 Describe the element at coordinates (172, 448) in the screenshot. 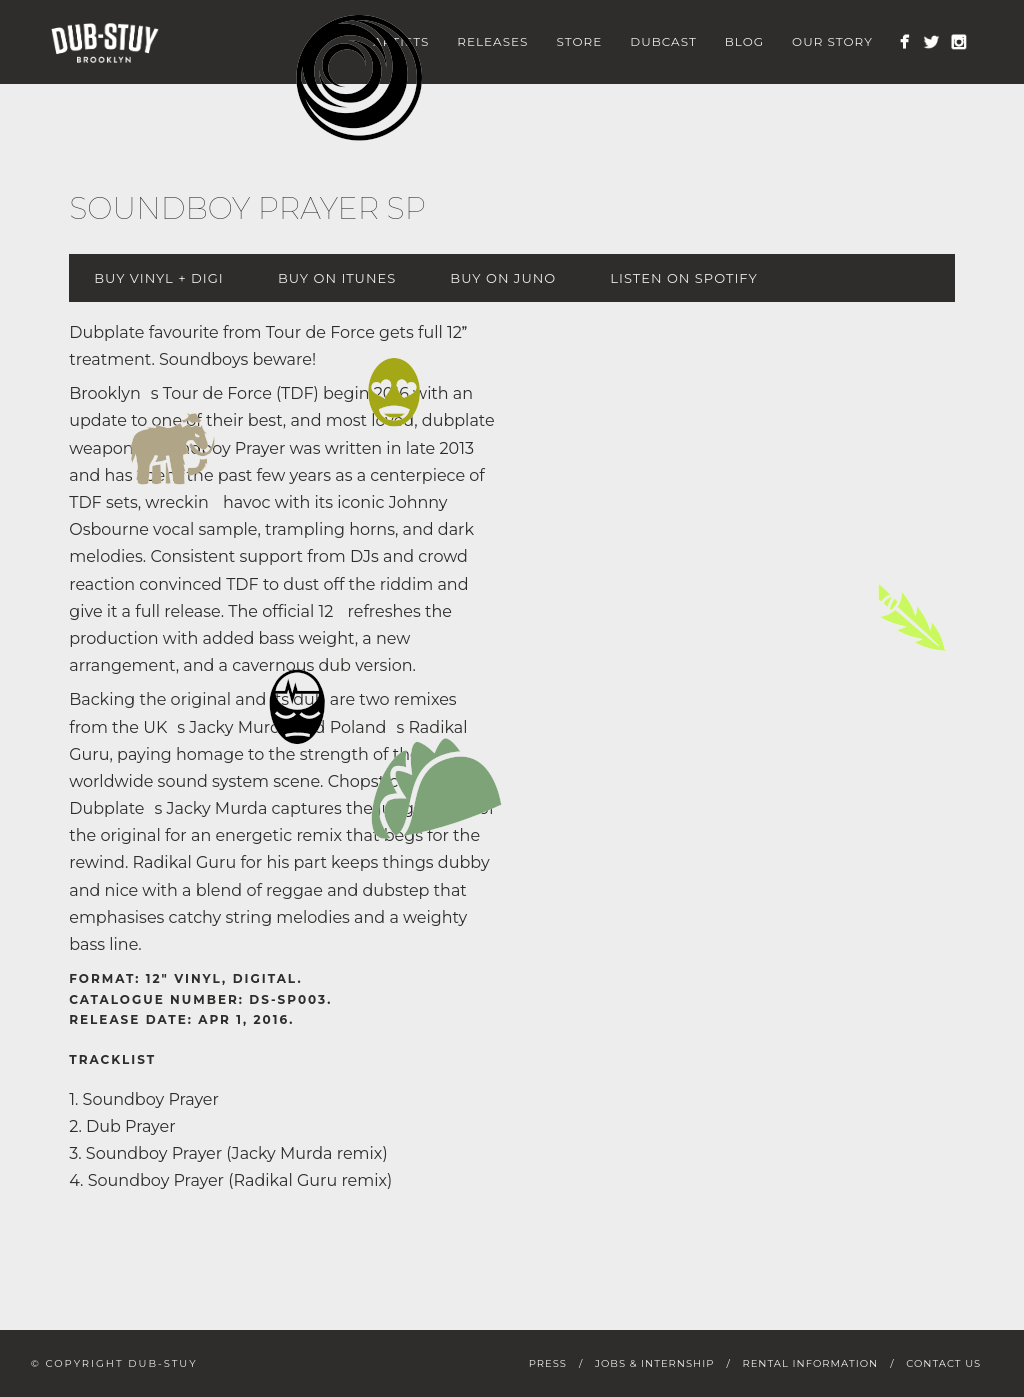

I see `prehistoric or ice age themed game category` at that location.